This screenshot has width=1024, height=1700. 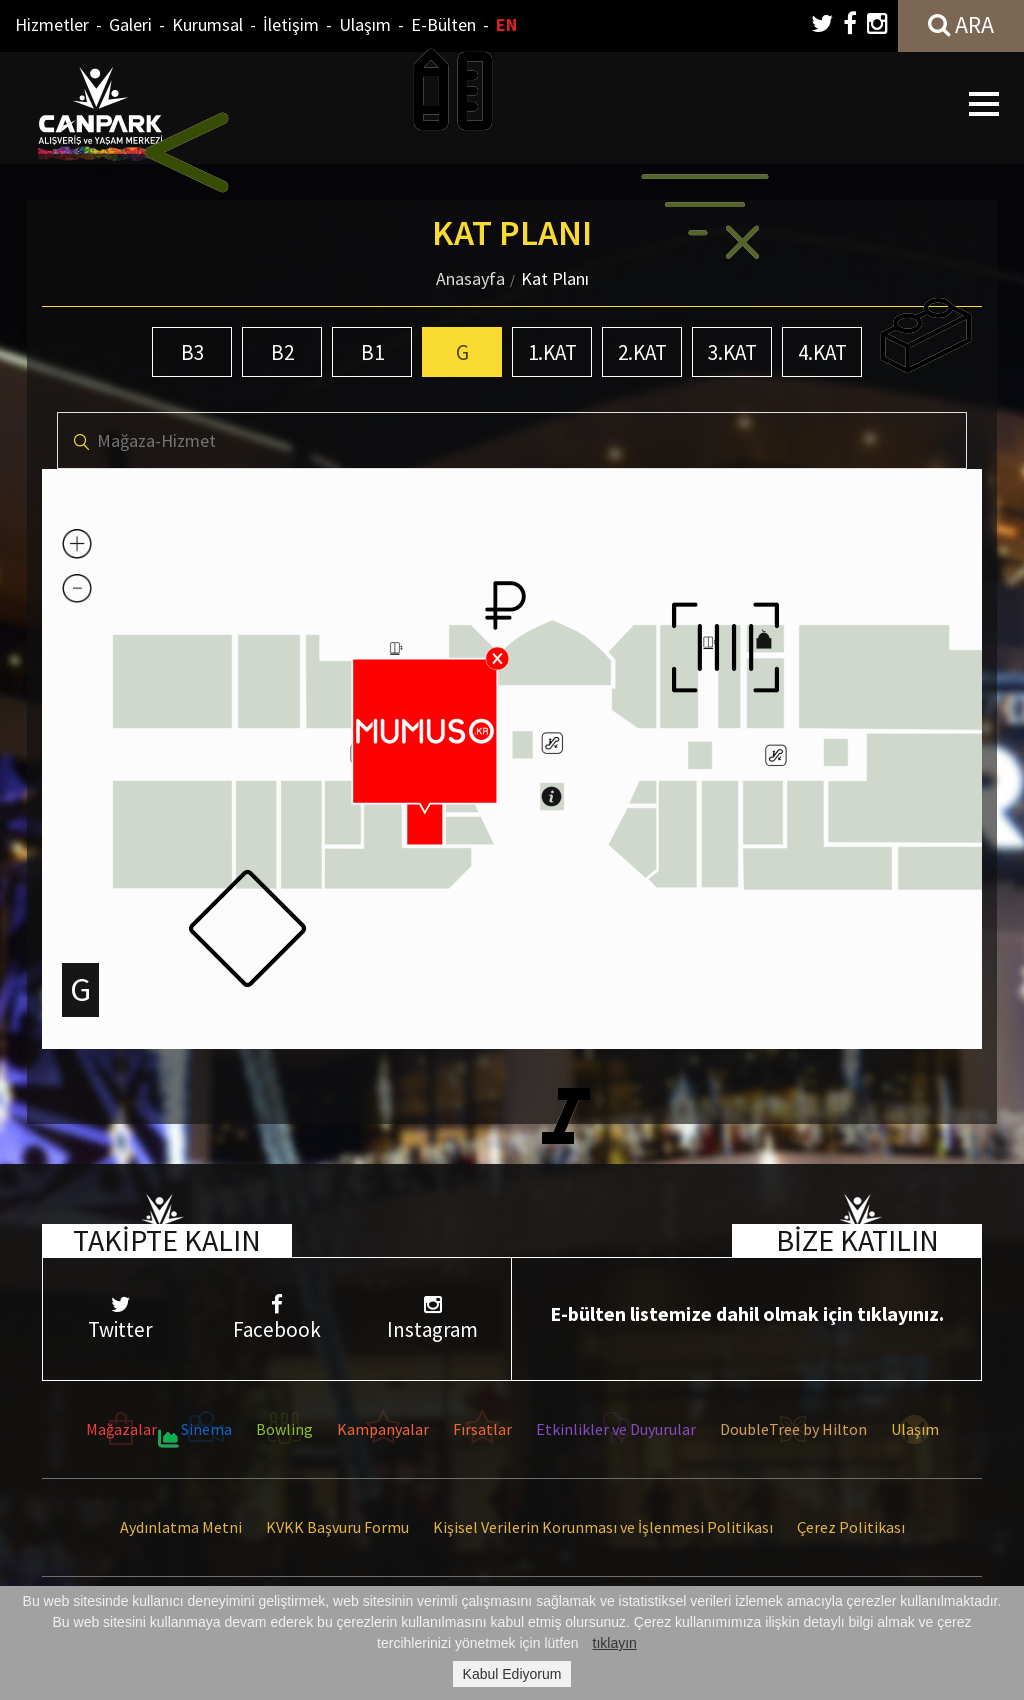 What do you see at coordinates (168, 1438) in the screenshot?
I see `view area chart or graph data` at bounding box center [168, 1438].